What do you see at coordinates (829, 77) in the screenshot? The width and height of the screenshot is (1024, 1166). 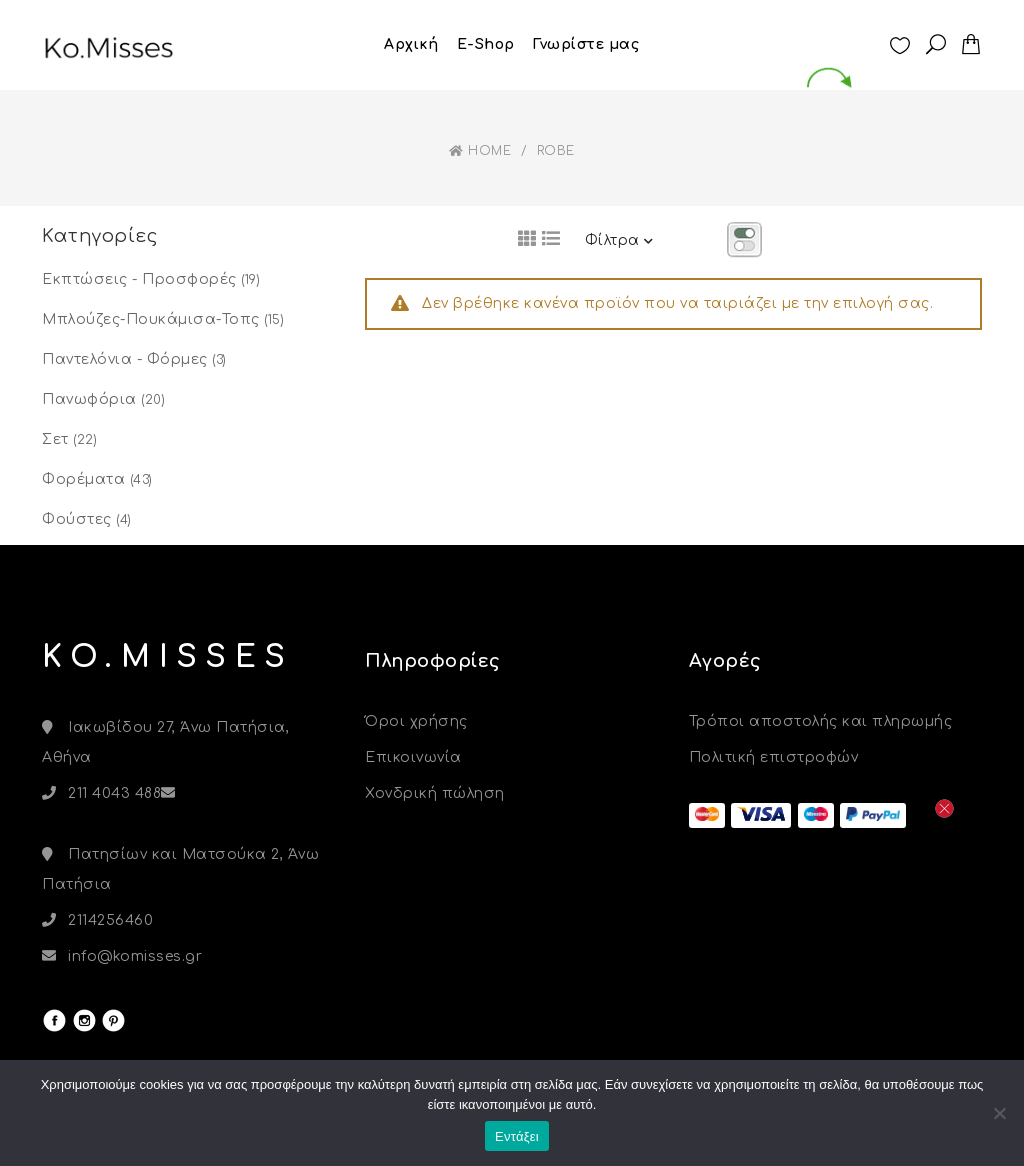 I see `redo the last undone action` at bounding box center [829, 77].